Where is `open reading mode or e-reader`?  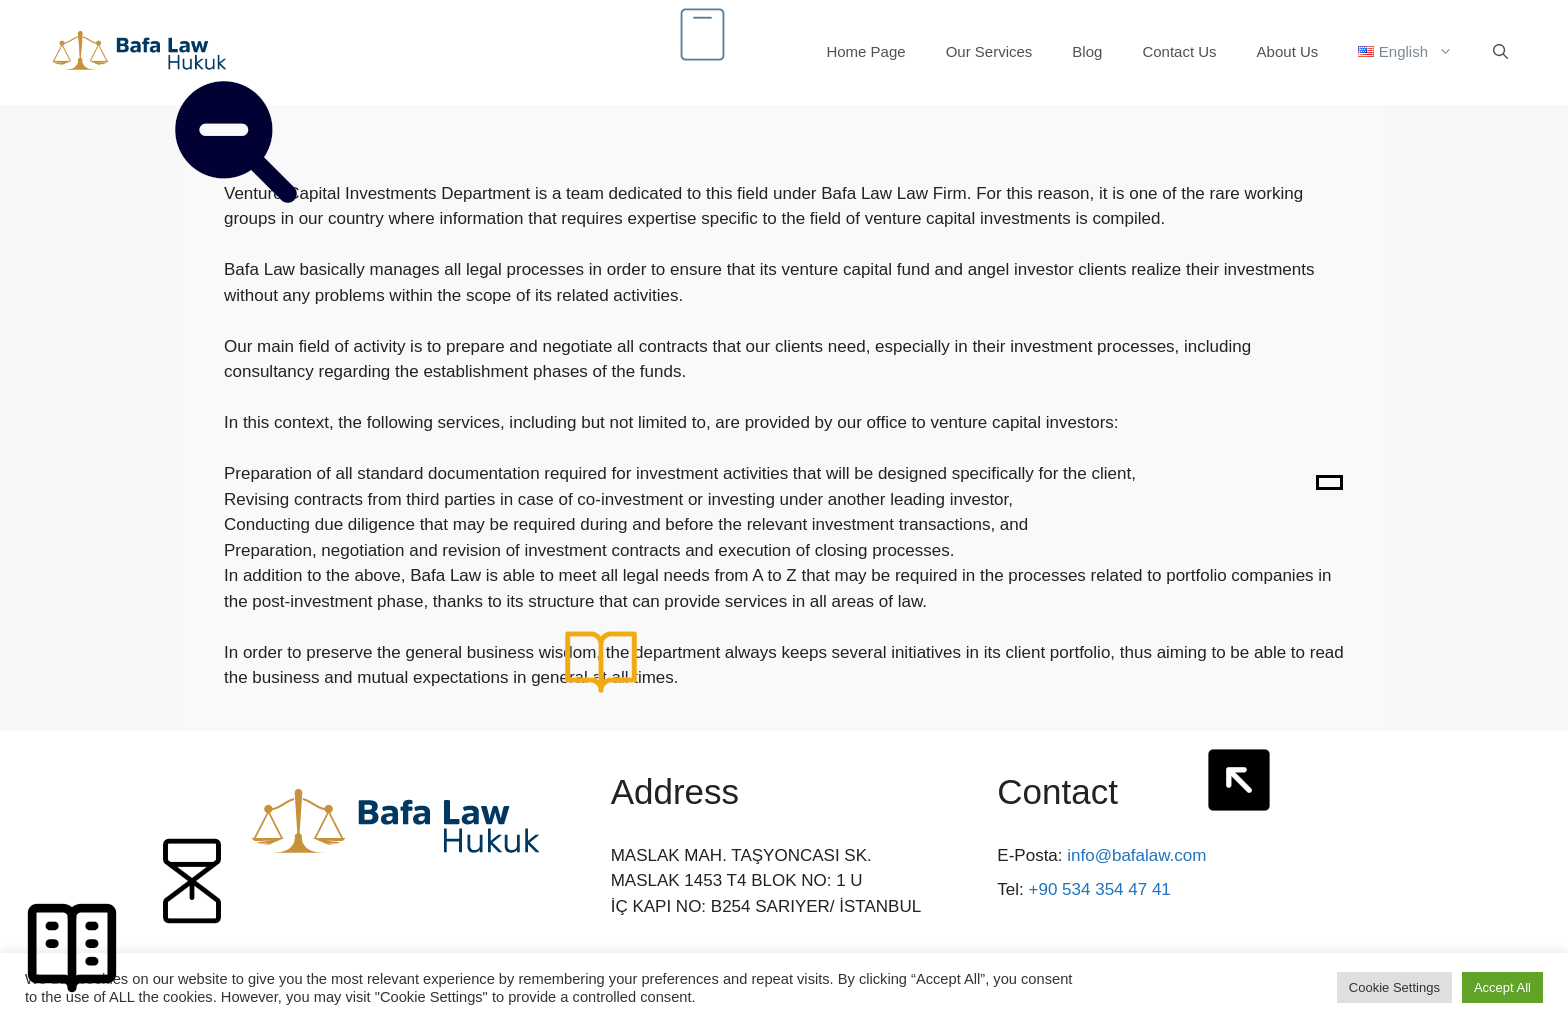 open reading mode or e-reader is located at coordinates (601, 657).